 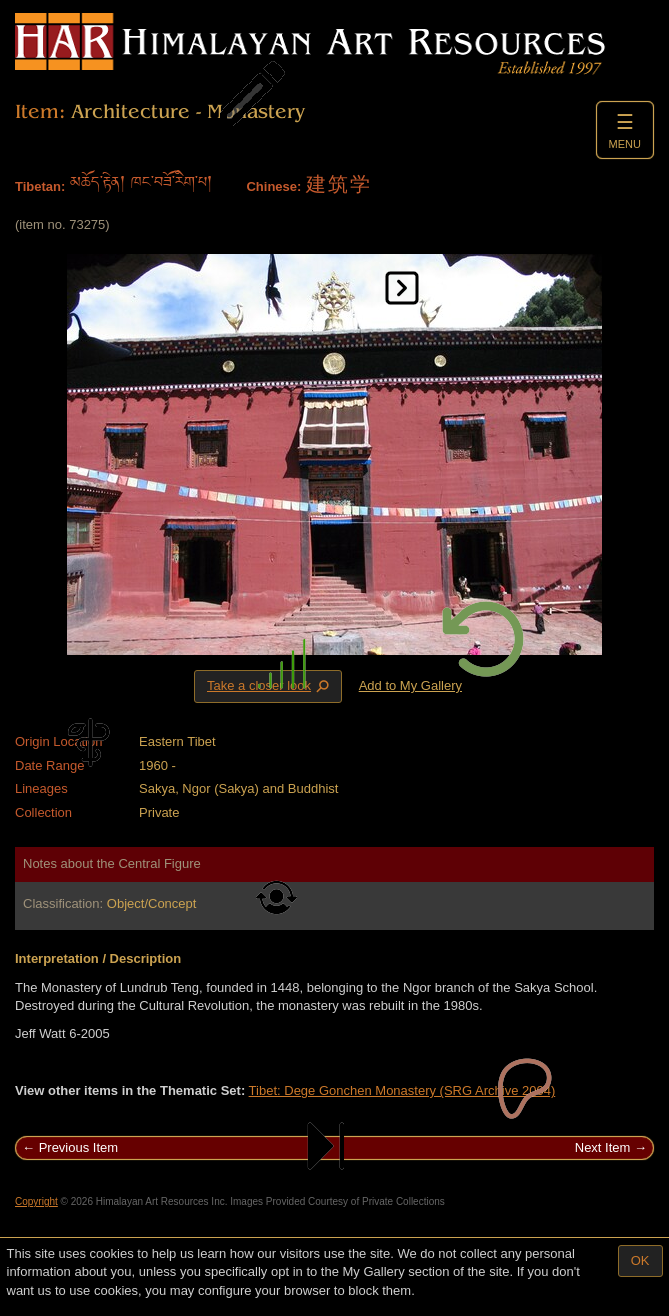 What do you see at coordinates (327, 1146) in the screenshot?
I see `skip to next track or item` at bounding box center [327, 1146].